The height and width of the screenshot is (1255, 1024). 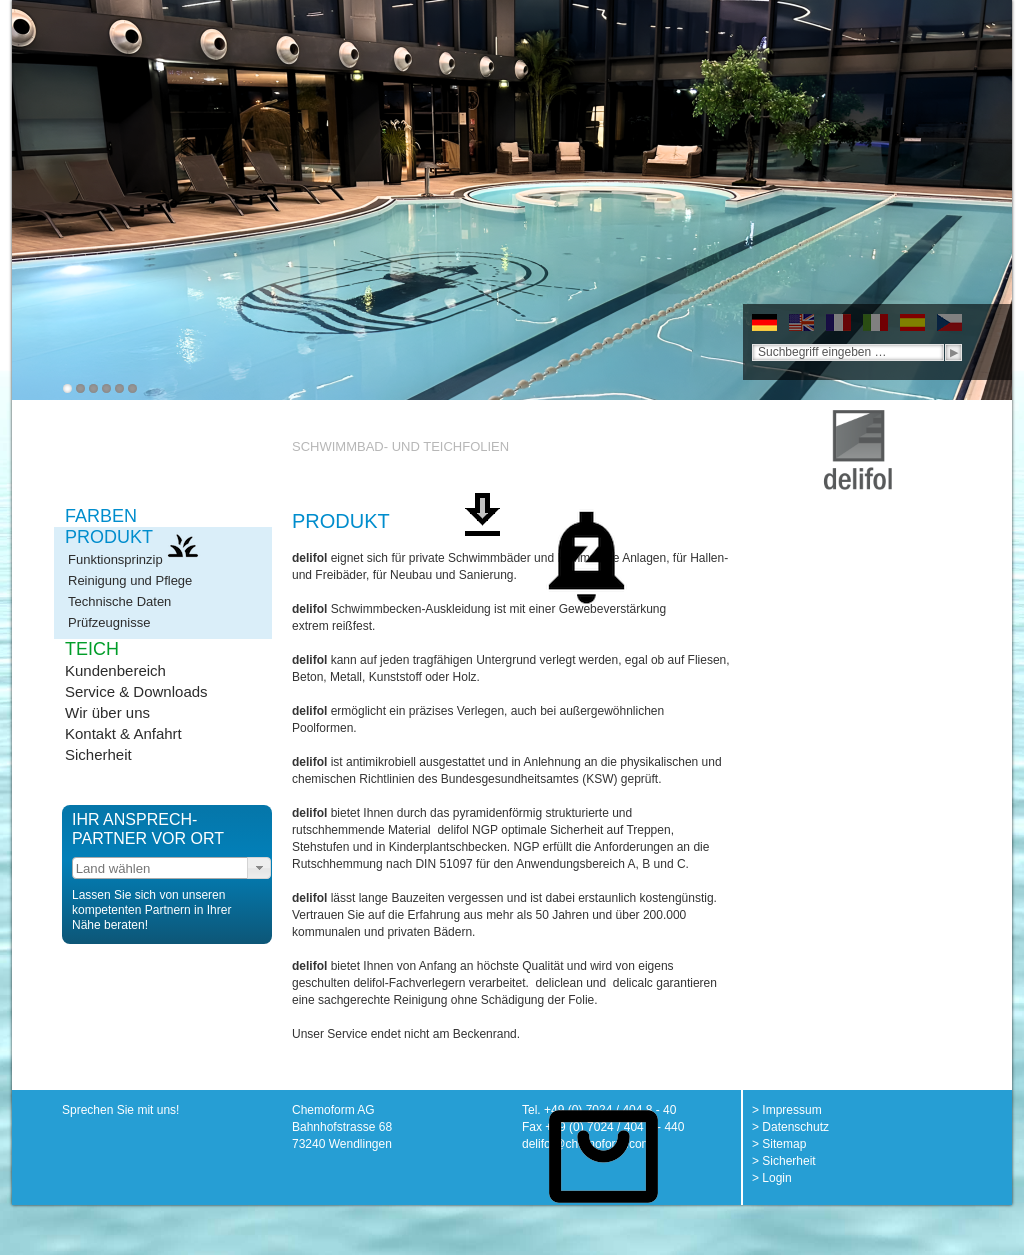 What do you see at coordinates (183, 545) in the screenshot?
I see `view outdoor or nature-related content` at bounding box center [183, 545].